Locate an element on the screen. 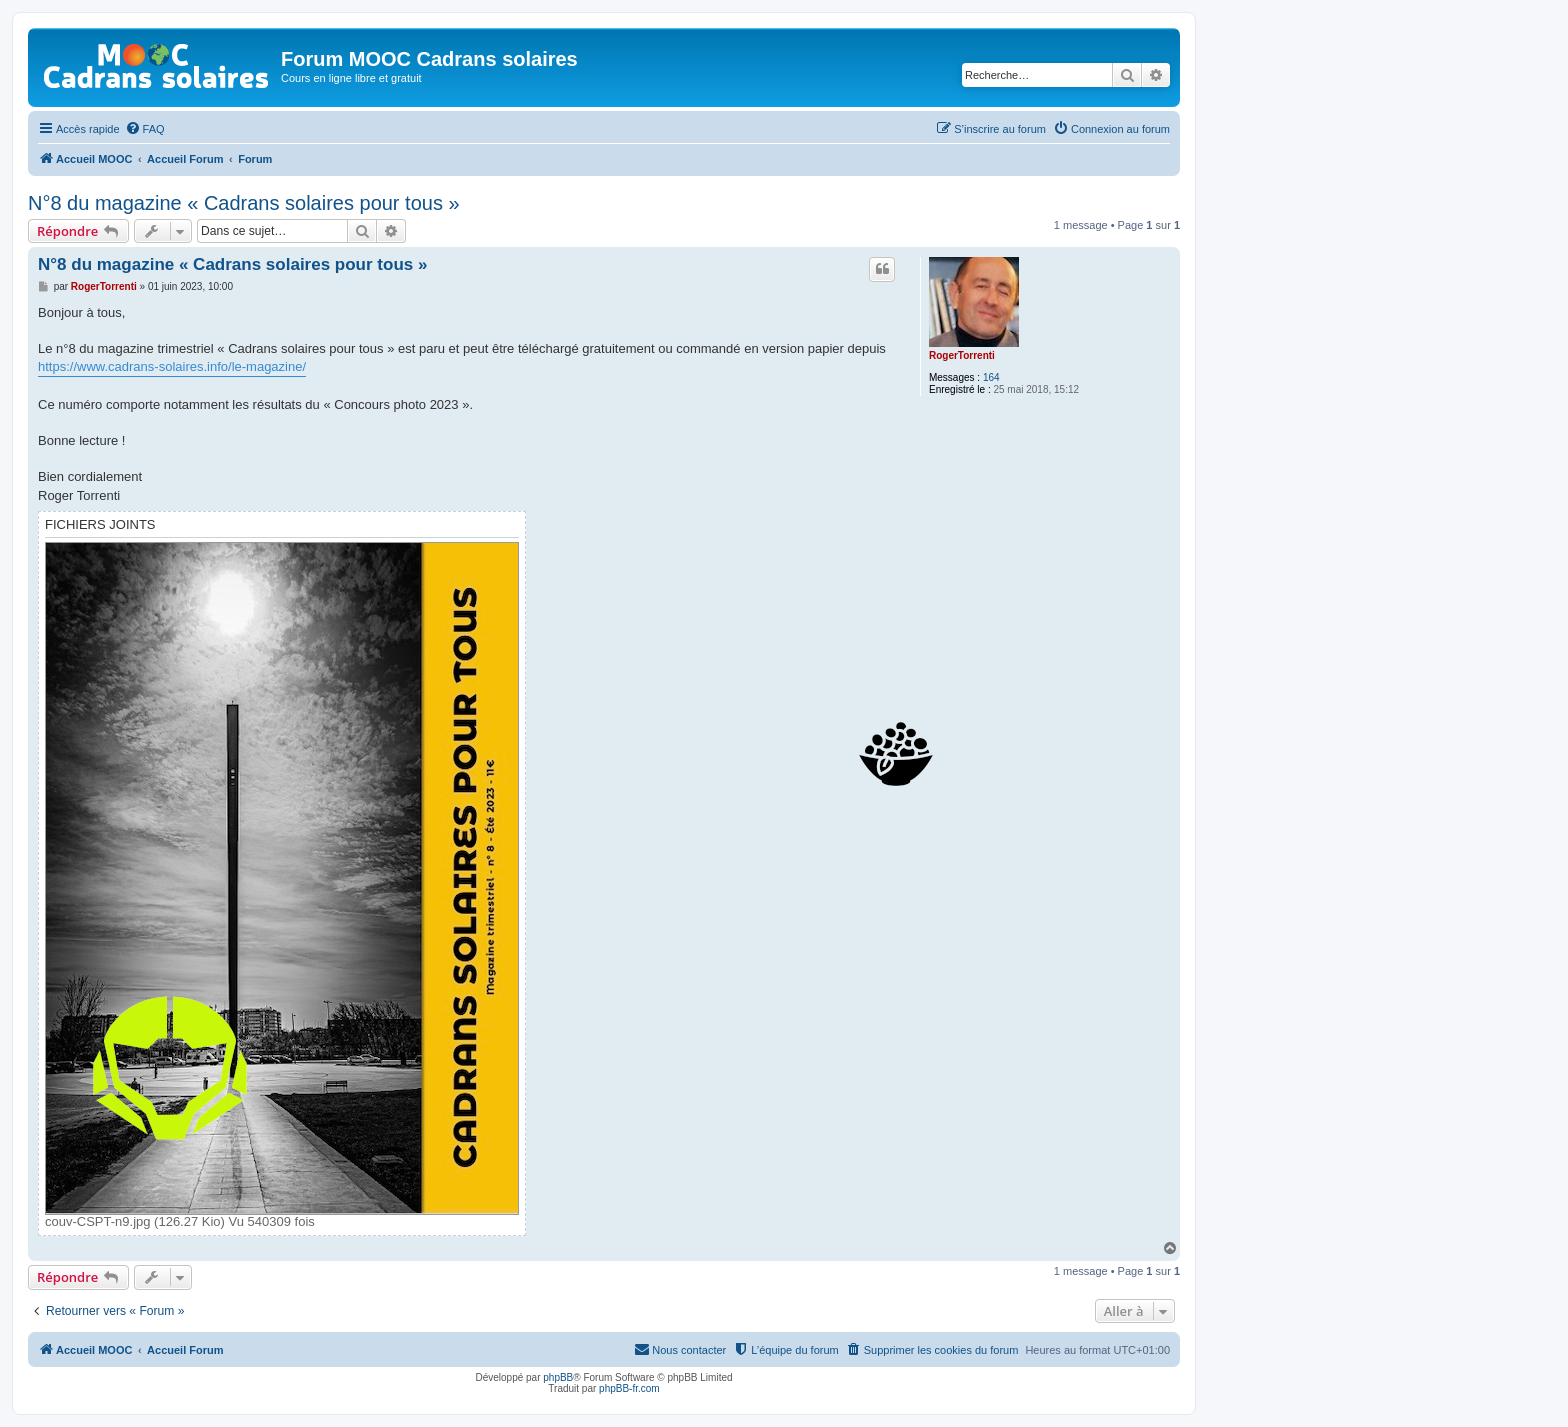  view fruit or berry recipes is located at coordinates (896, 754).